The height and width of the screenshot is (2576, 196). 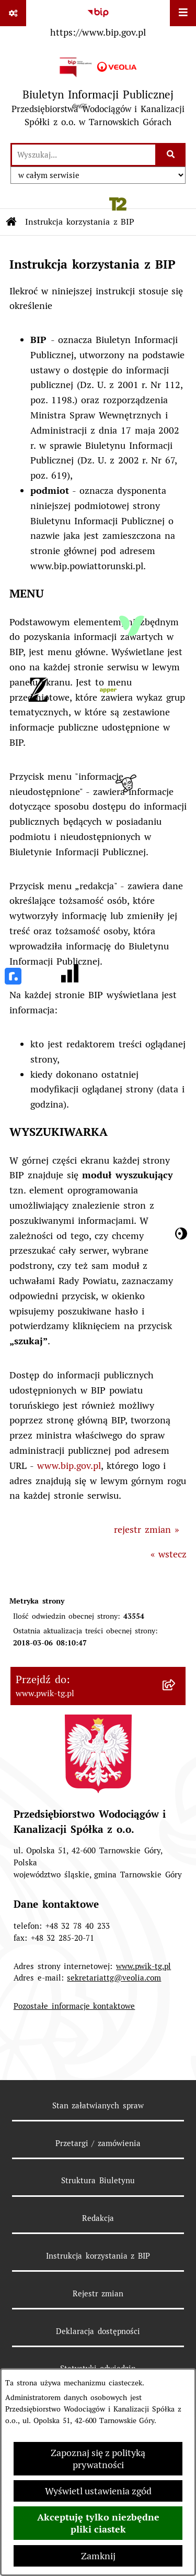 What do you see at coordinates (181, 1233) in the screenshot?
I see `icomoon icon font service logo` at bounding box center [181, 1233].